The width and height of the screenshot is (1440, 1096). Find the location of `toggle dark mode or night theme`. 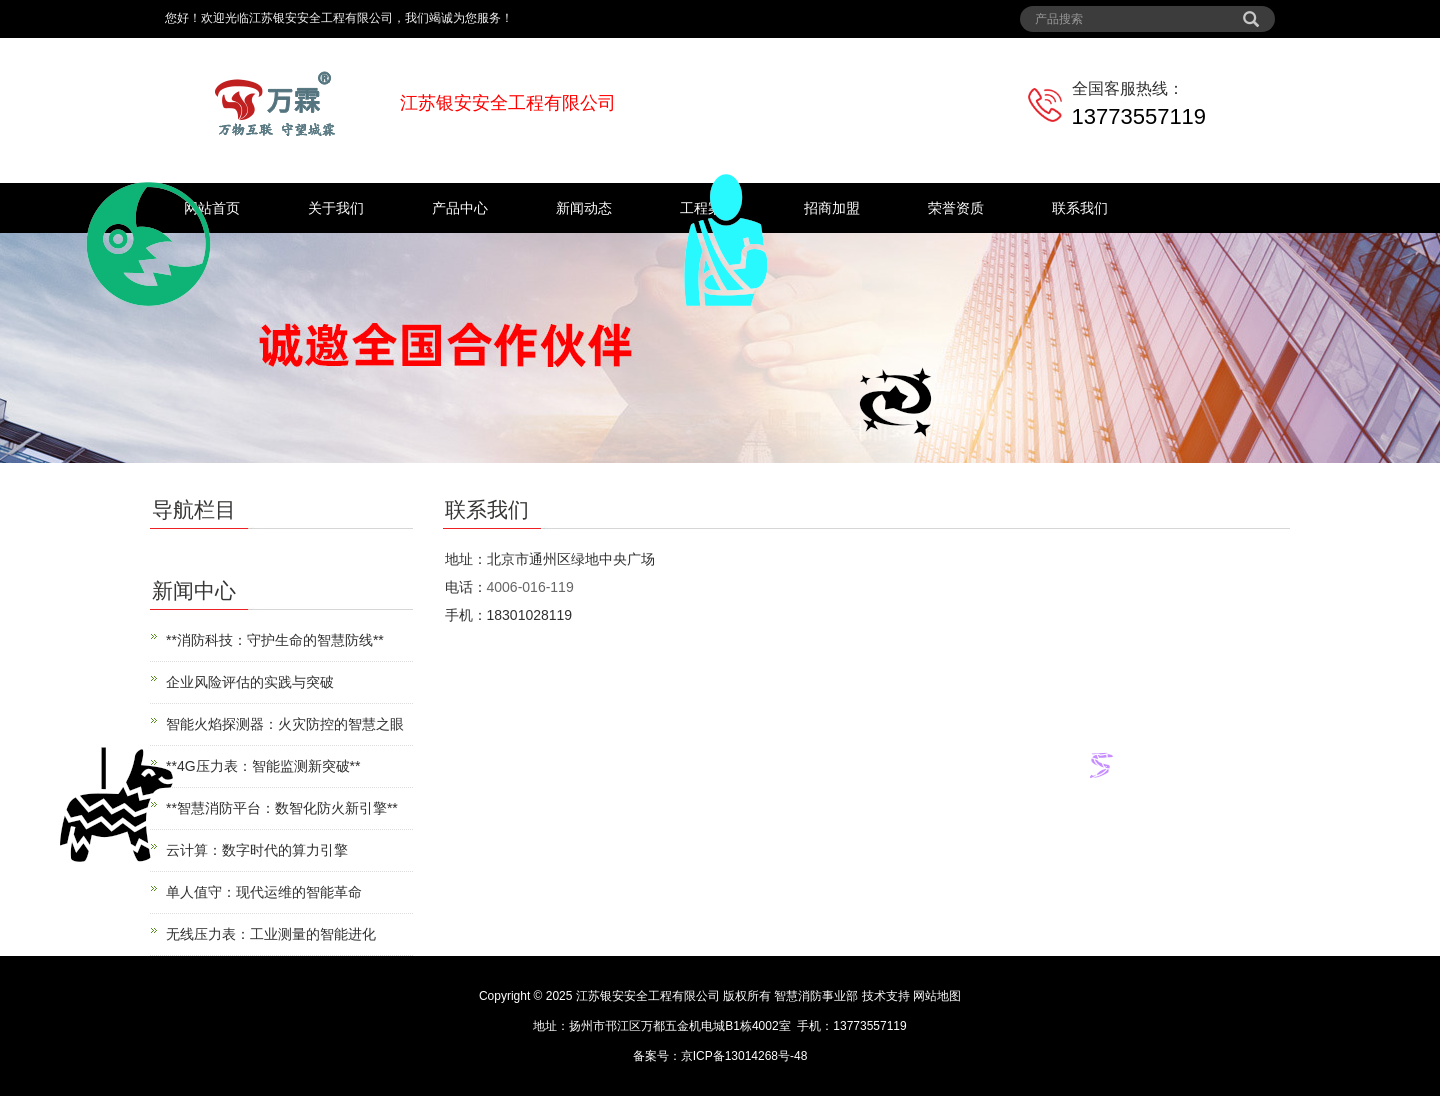

toggle dark mode or night theme is located at coordinates (148, 243).